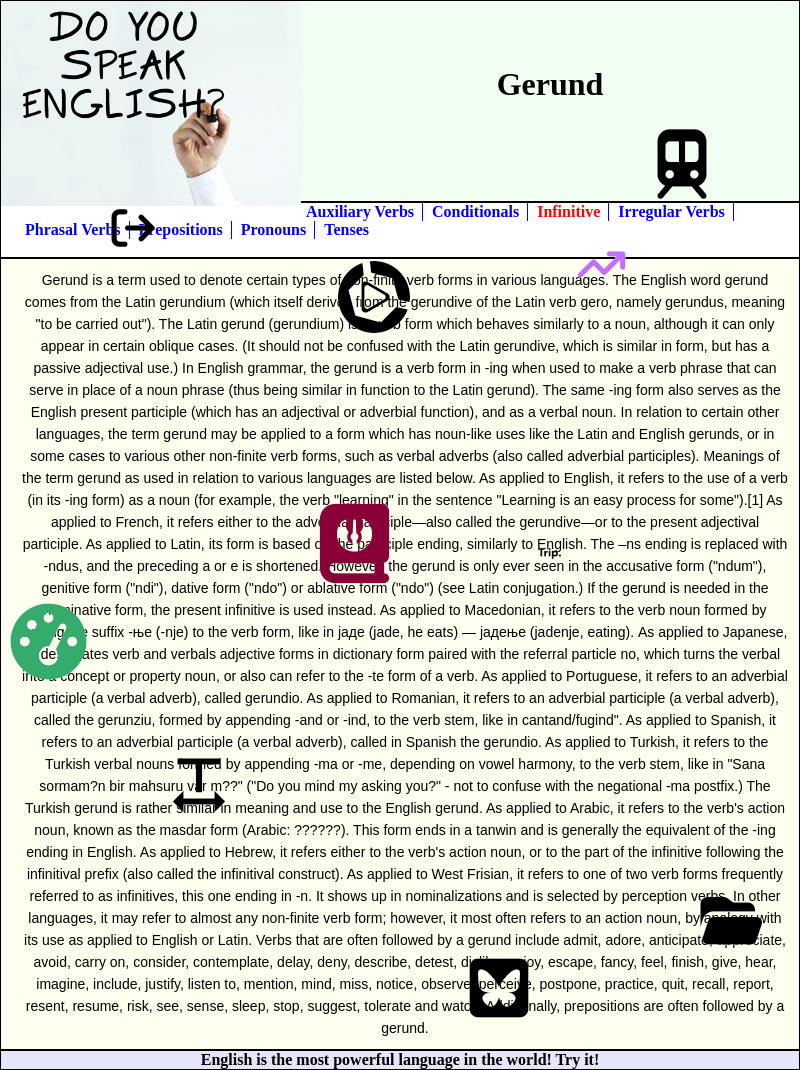 The image size is (800, 1070). What do you see at coordinates (601, 264) in the screenshot?
I see `view trending or popular content` at bounding box center [601, 264].